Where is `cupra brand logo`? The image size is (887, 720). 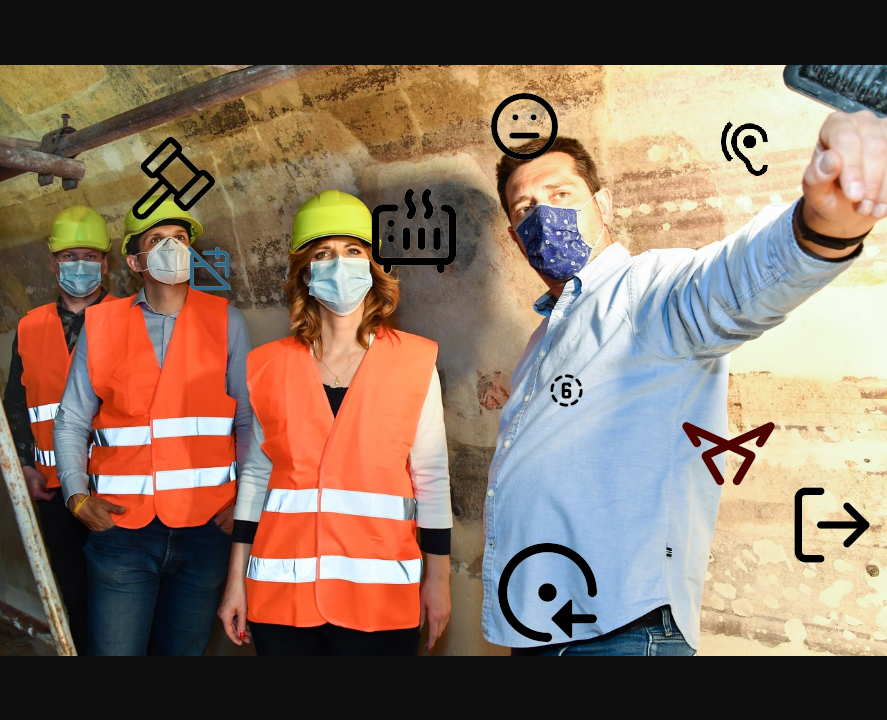
cupra brand logo is located at coordinates (728, 451).